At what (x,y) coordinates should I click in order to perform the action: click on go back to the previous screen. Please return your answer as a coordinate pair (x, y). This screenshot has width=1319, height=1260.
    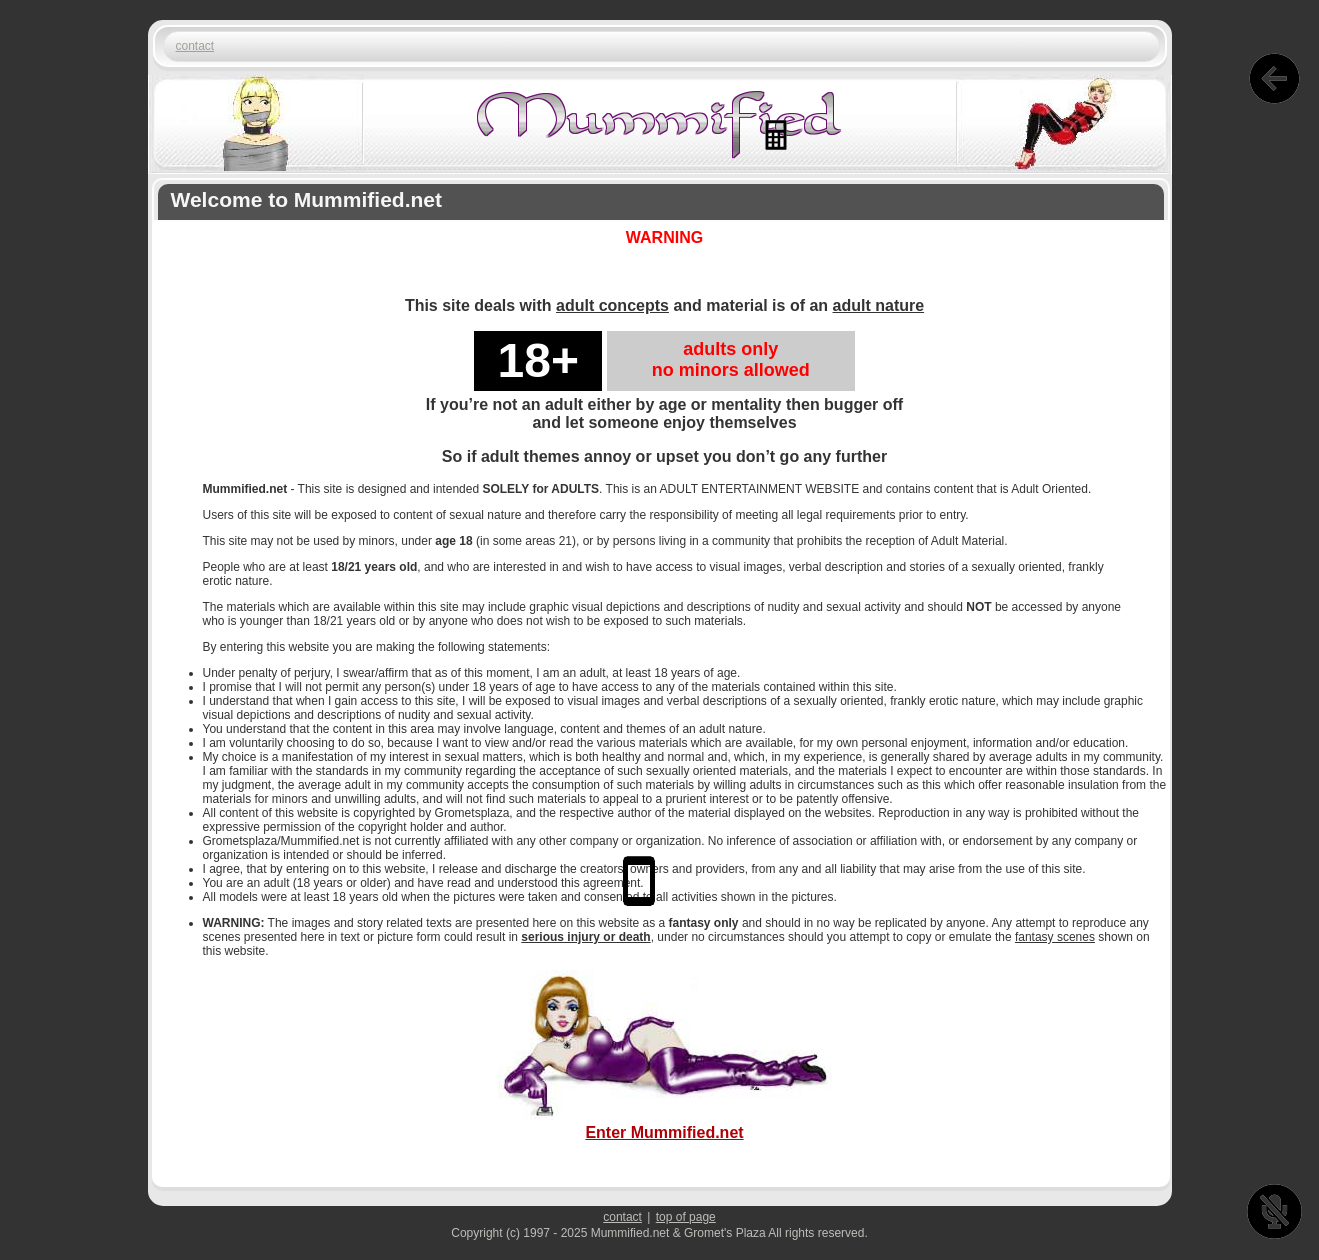
    Looking at the image, I should click on (1274, 78).